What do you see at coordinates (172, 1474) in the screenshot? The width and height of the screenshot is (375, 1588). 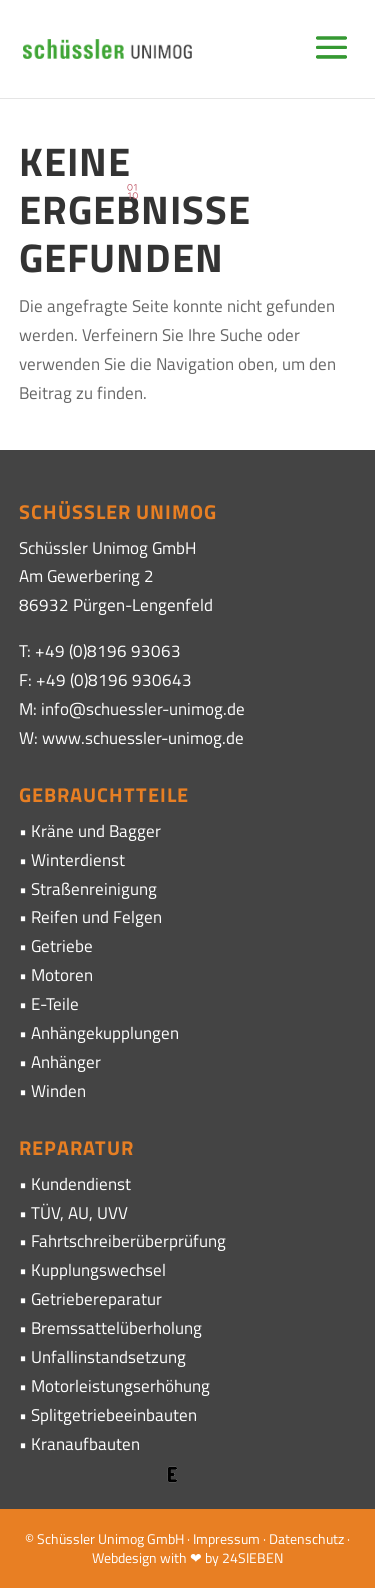 I see `indicates edge network connectivity status` at bounding box center [172, 1474].